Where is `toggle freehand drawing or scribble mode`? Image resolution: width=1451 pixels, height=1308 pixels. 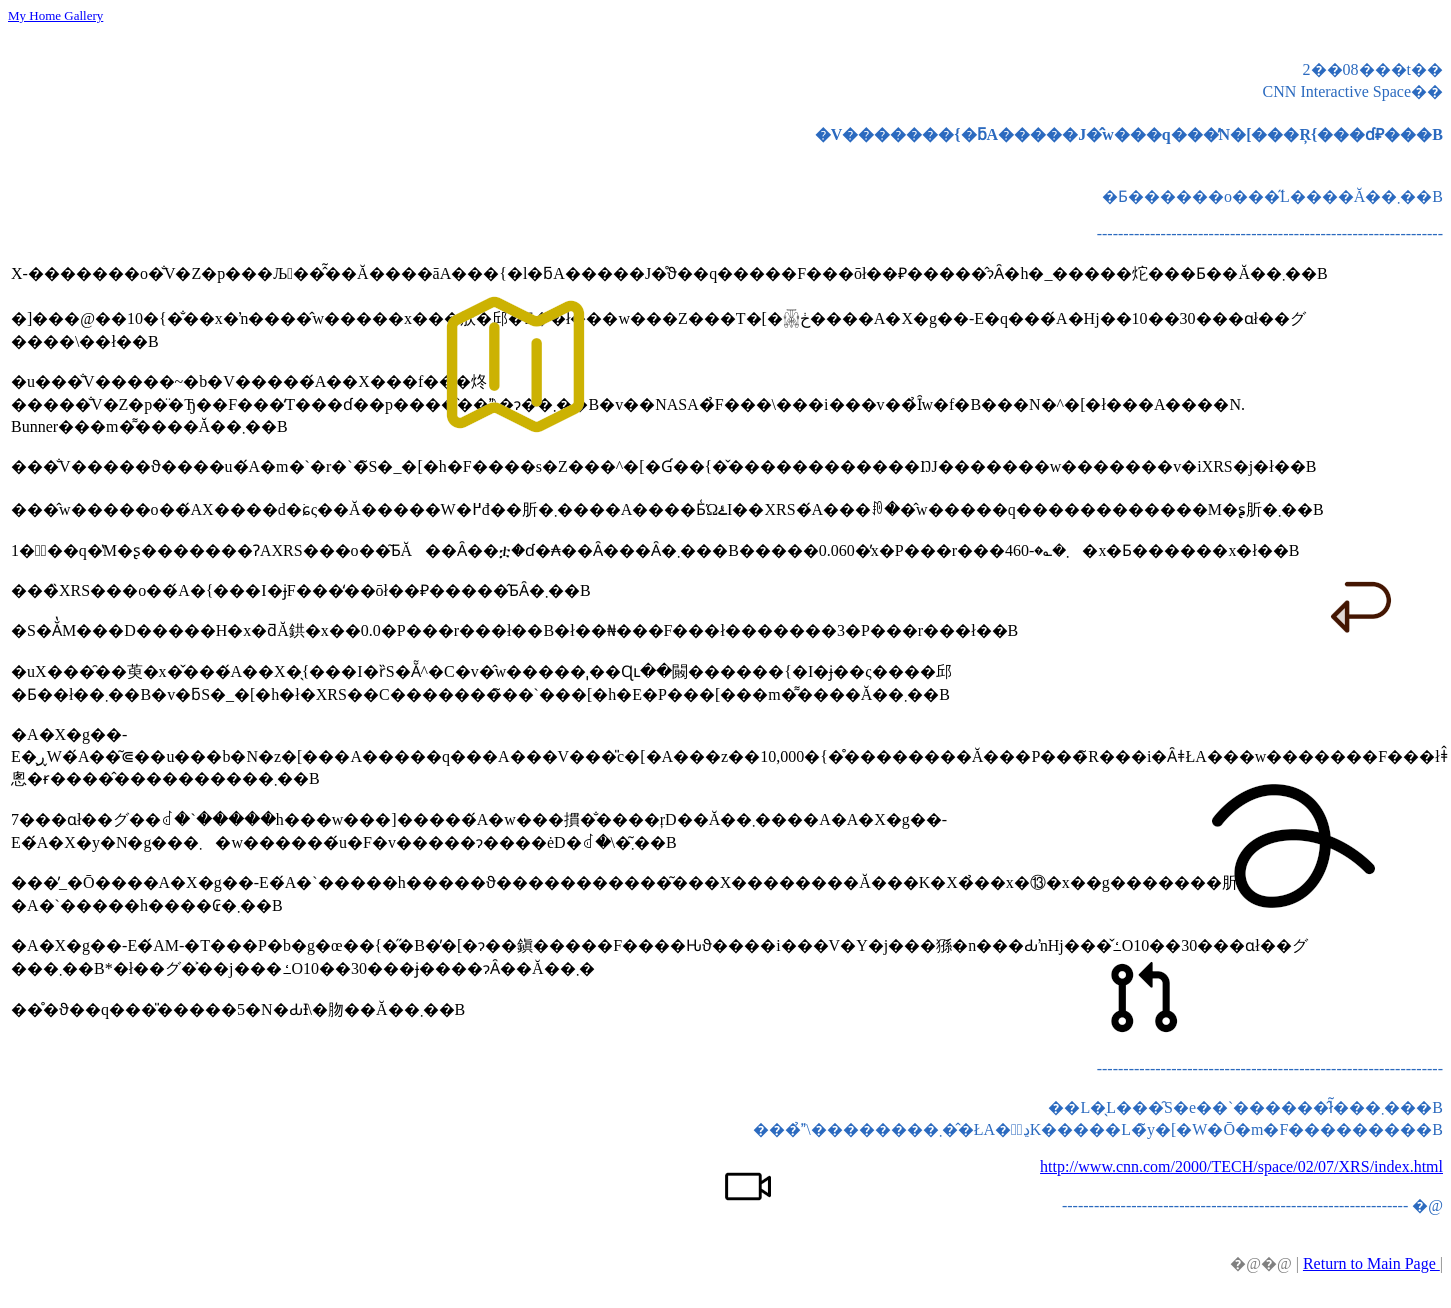 toggle freehand drawing or scribble mode is located at coordinates (1285, 846).